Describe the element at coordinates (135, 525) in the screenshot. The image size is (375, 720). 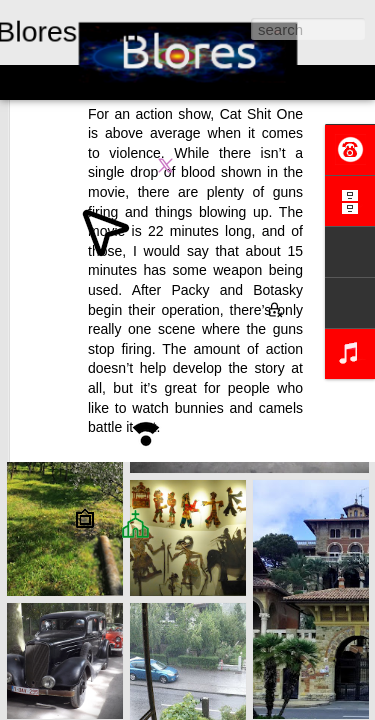
I see `view nearby churches or places of worship` at that location.